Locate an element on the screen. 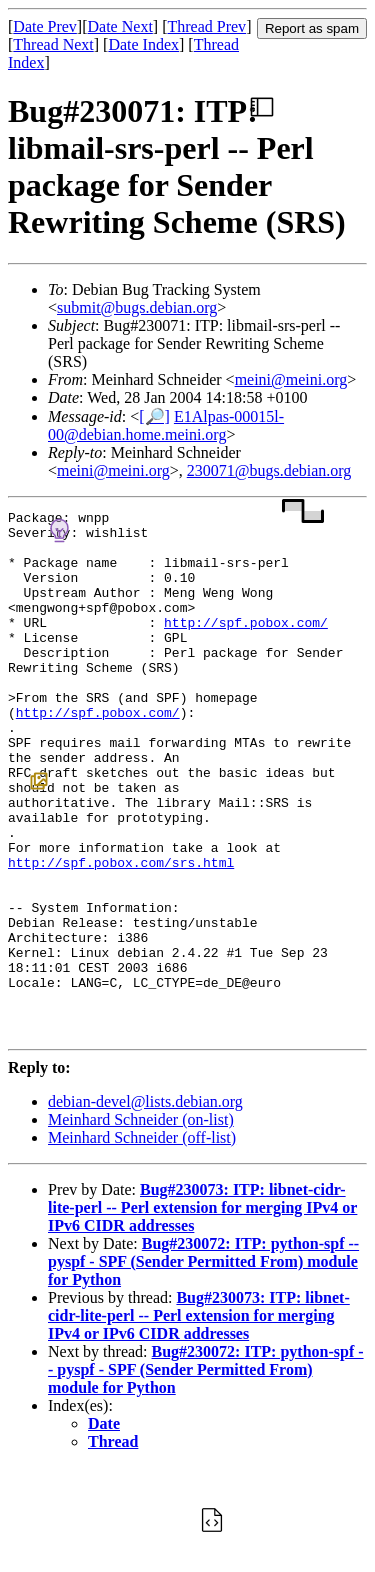 This screenshot has width=375, height=1572. view photo gallery is located at coordinates (39, 781).